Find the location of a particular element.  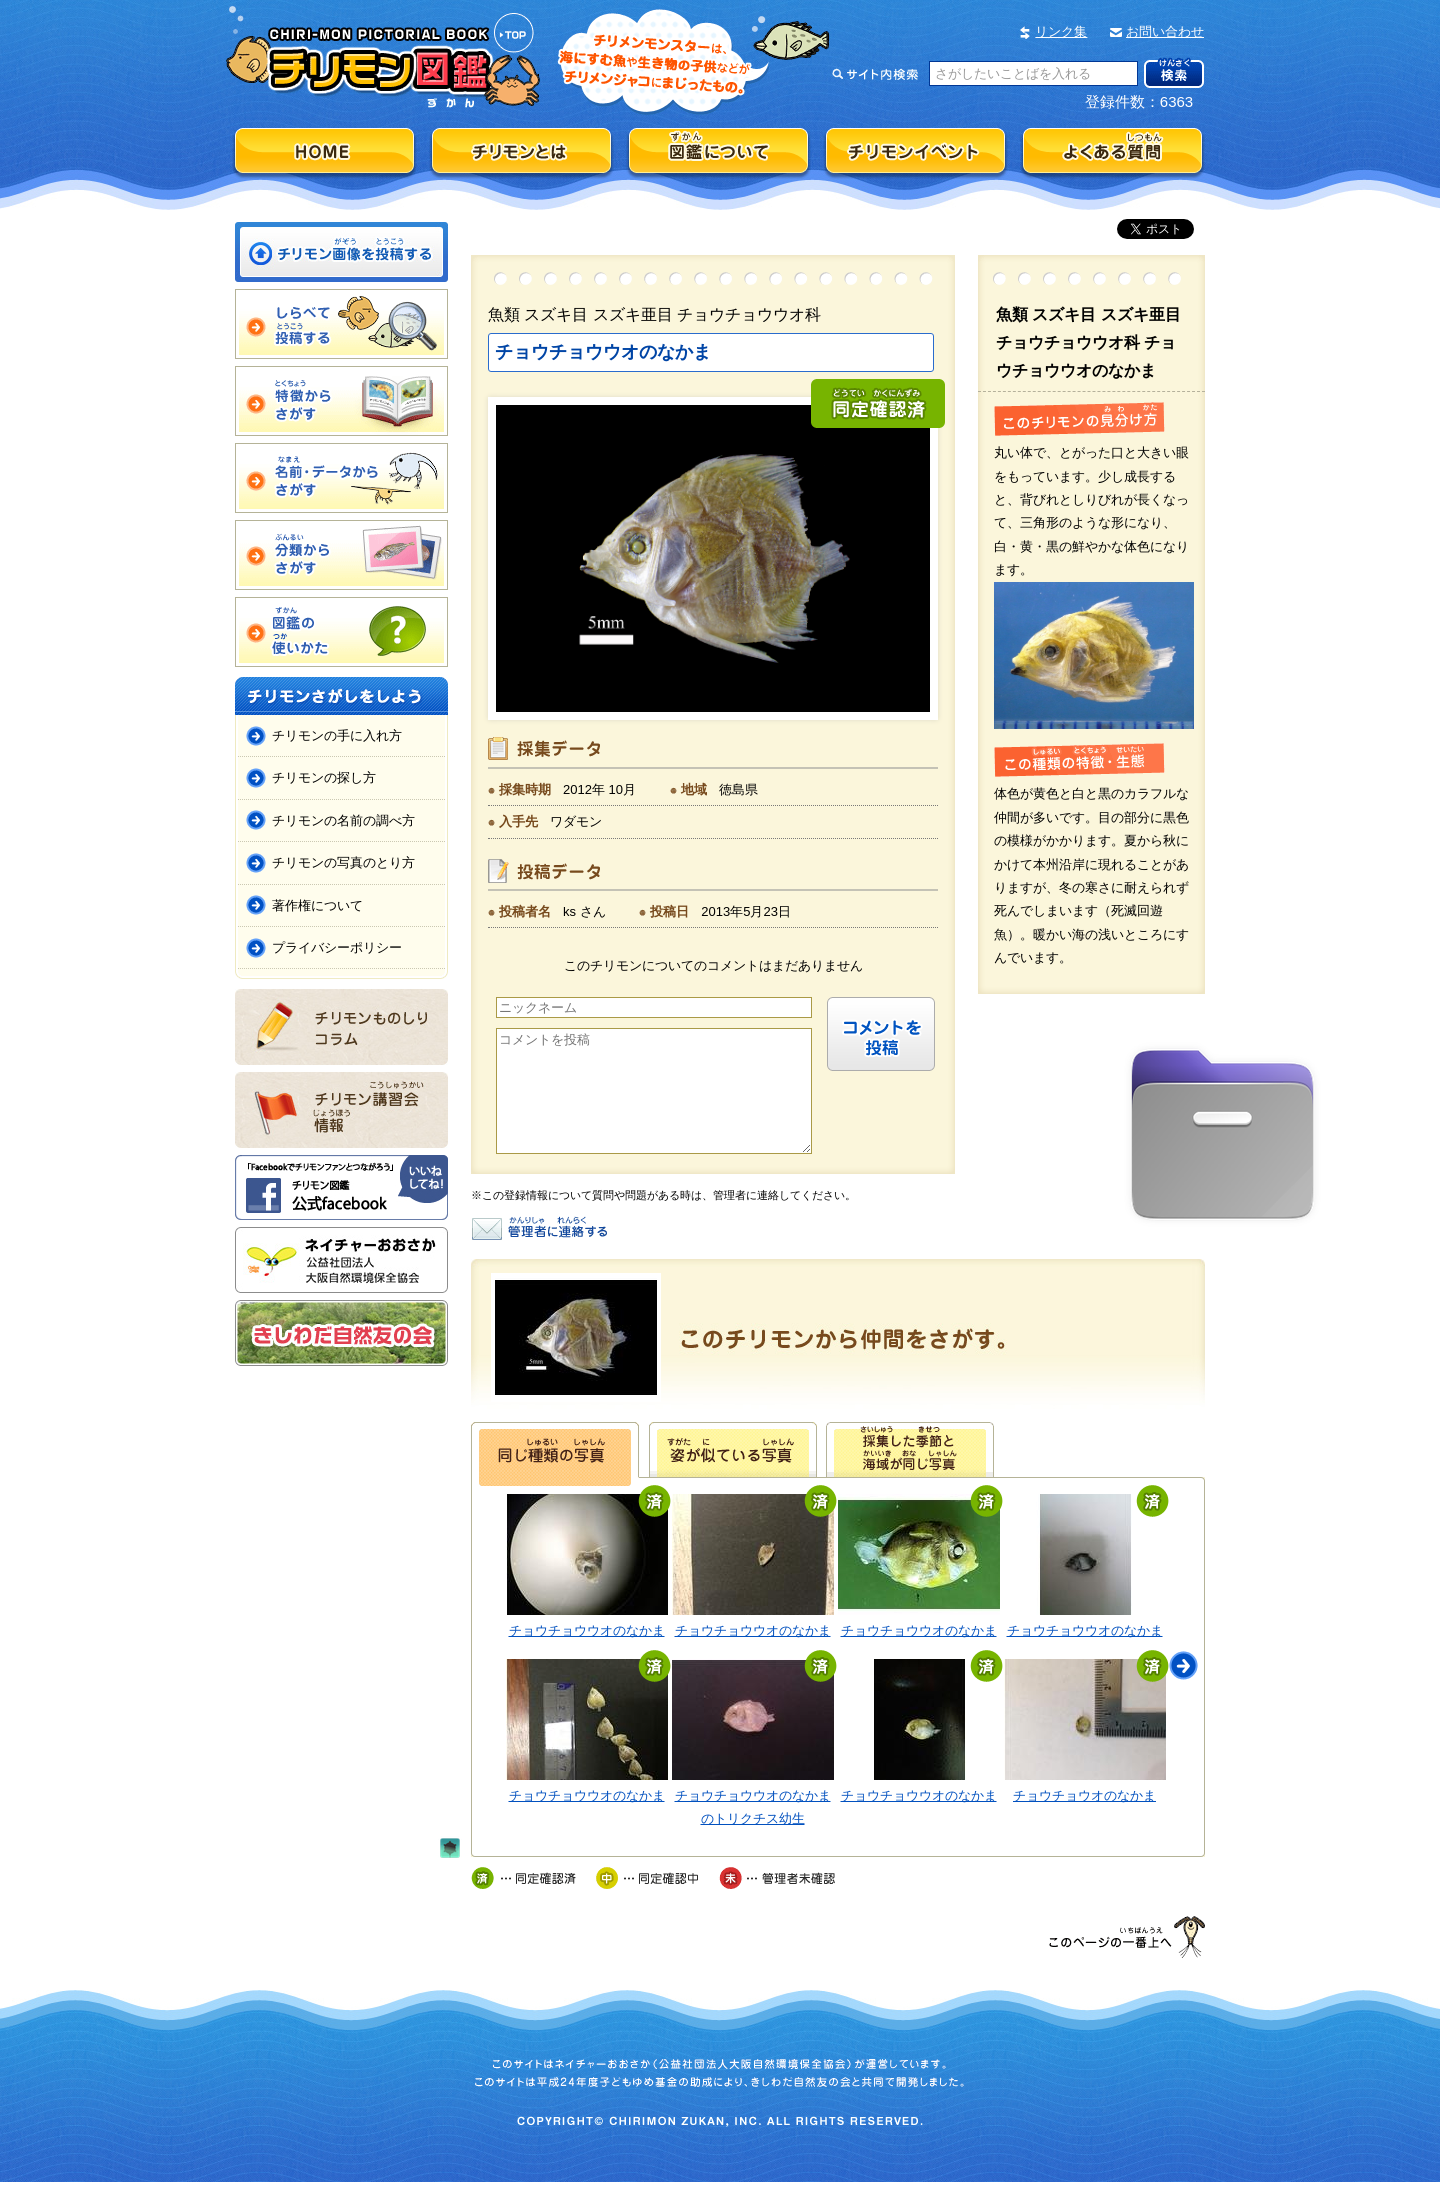

launch gnome mines game is located at coordinates (450, 1848).